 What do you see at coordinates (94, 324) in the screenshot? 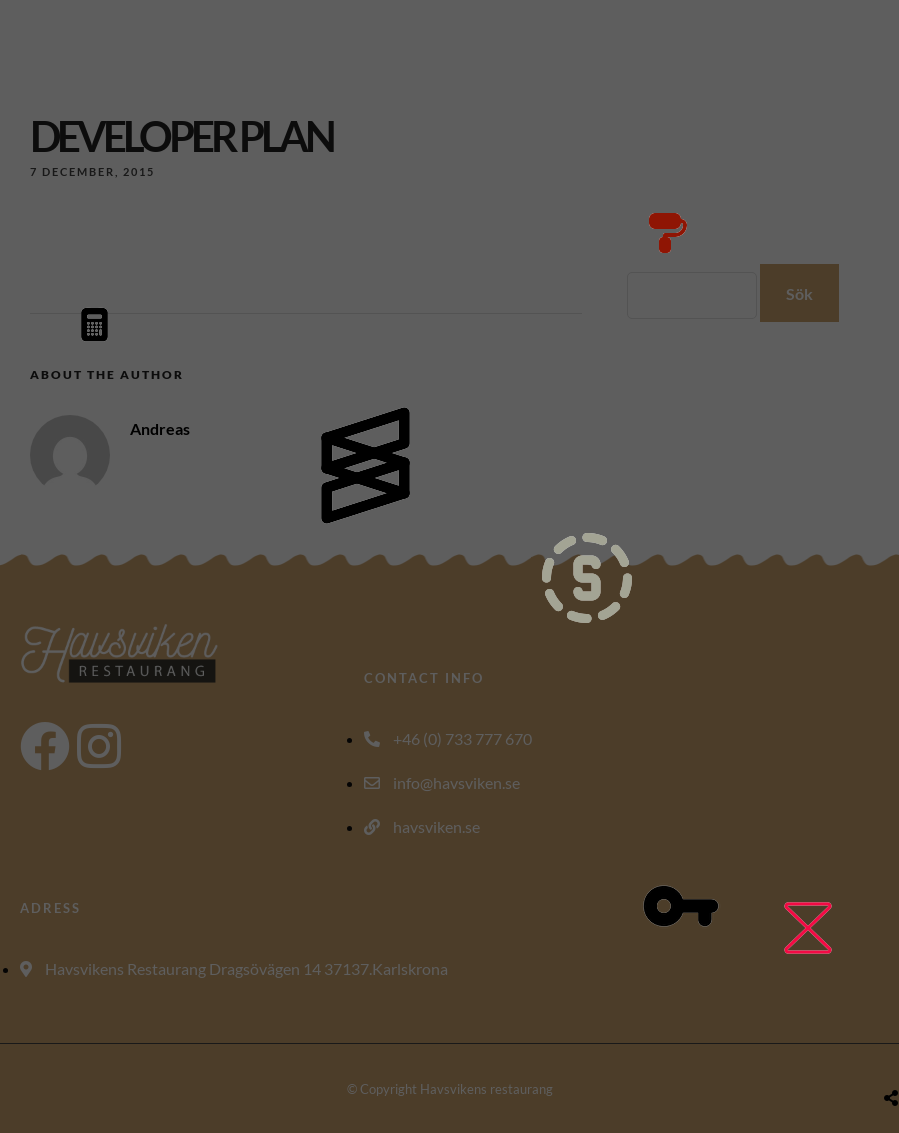
I see `open the calculator app` at bounding box center [94, 324].